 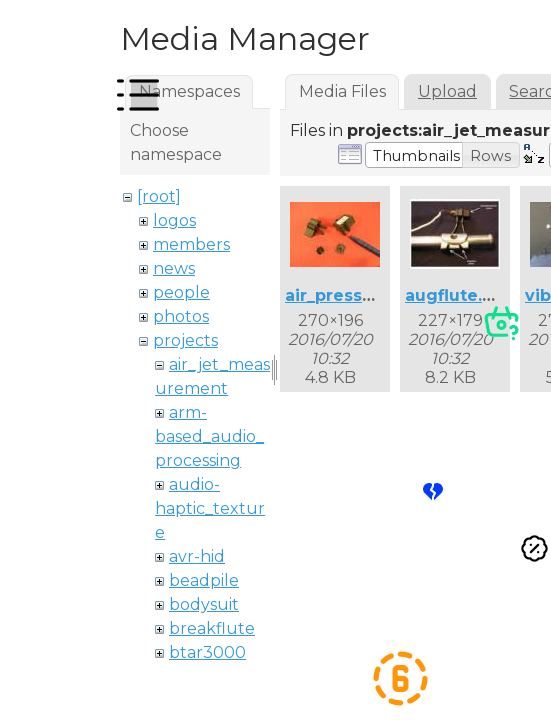 What do you see at coordinates (400, 678) in the screenshot?
I see `step 6 of a multi-step process` at bounding box center [400, 678].